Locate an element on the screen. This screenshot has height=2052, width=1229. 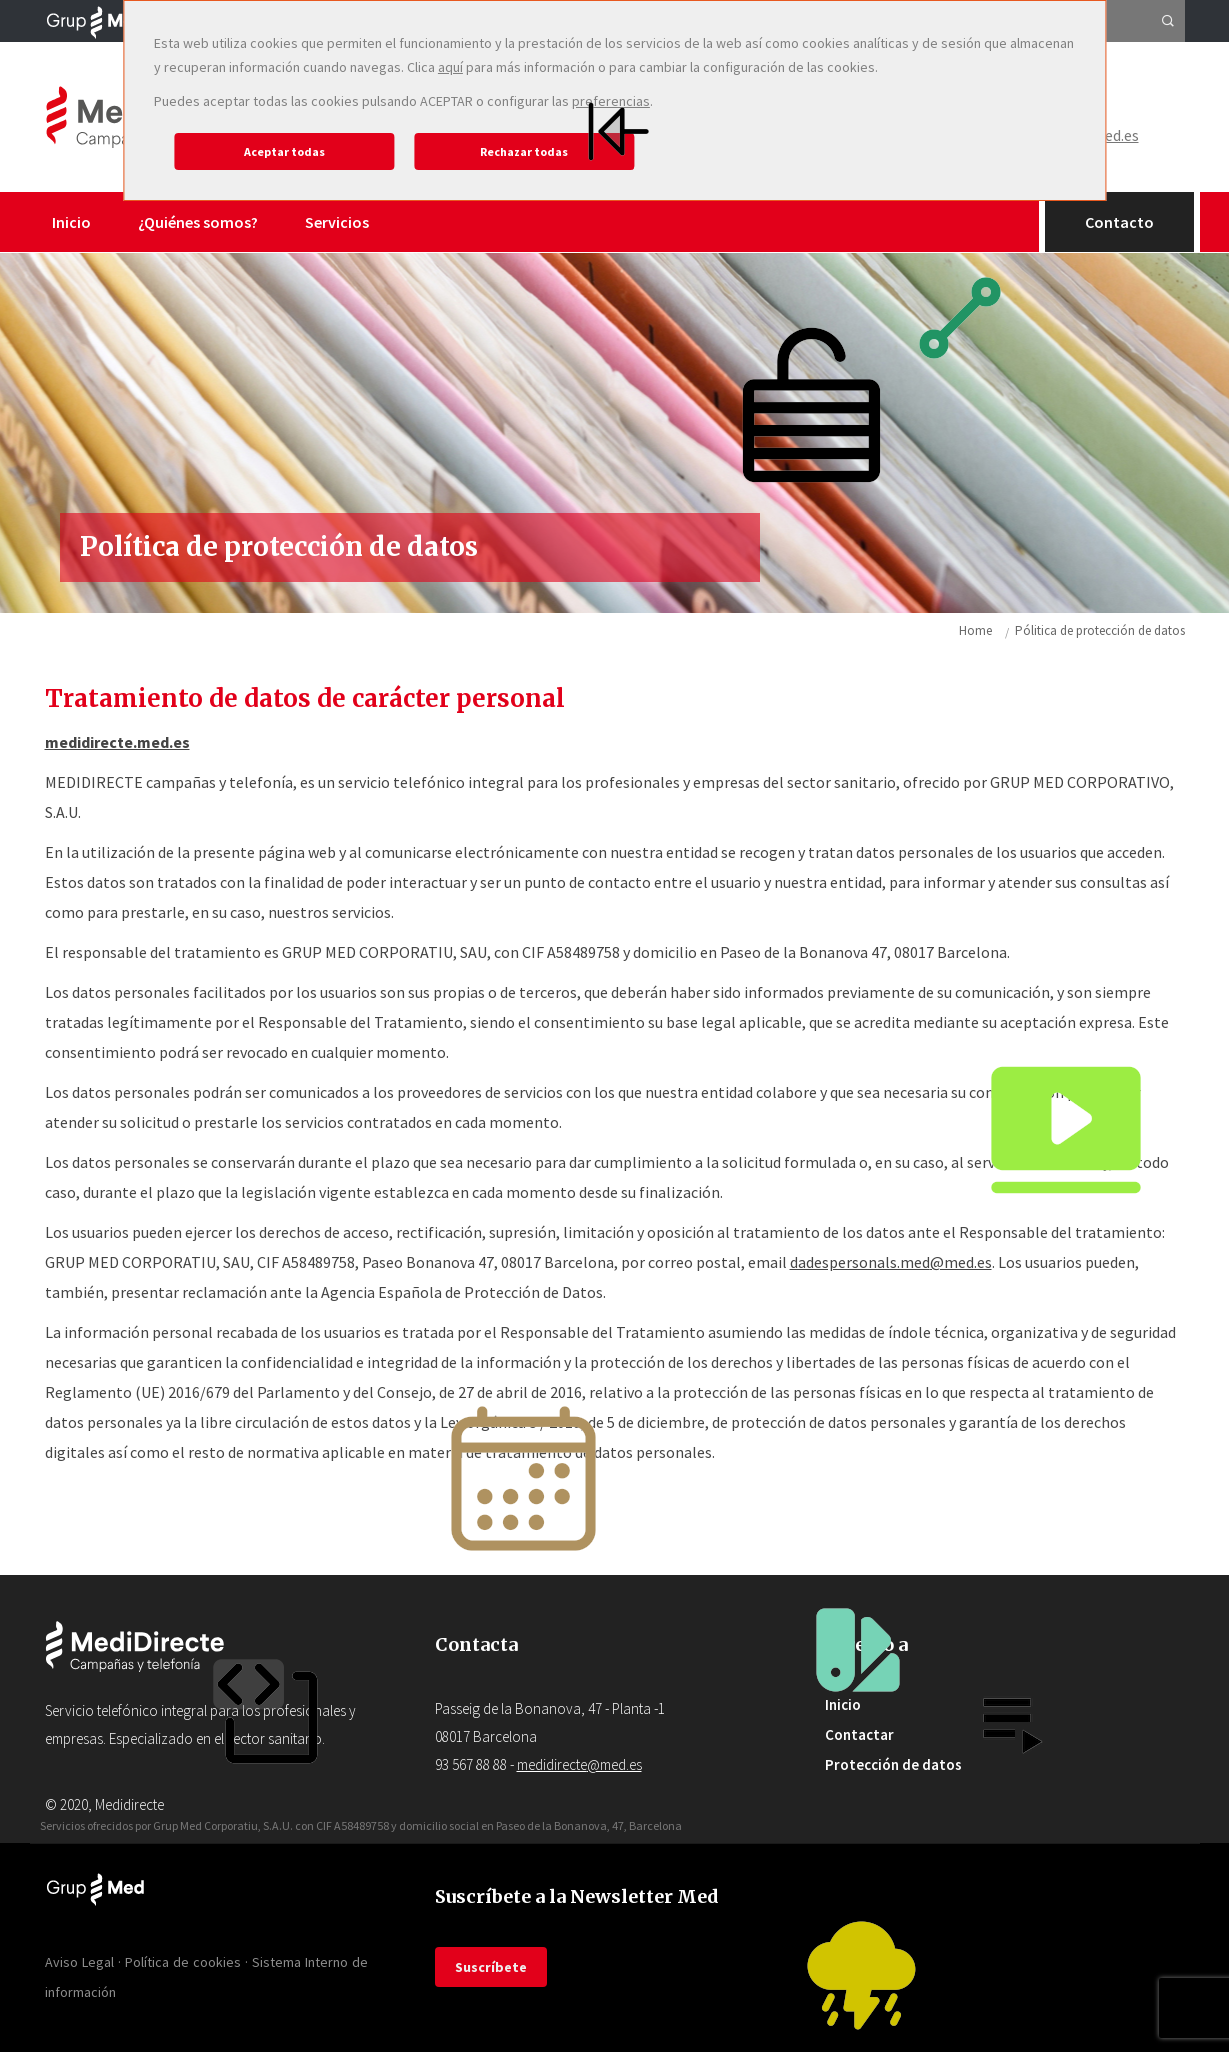
draw a line between two points is located at coordinates (960, 318).